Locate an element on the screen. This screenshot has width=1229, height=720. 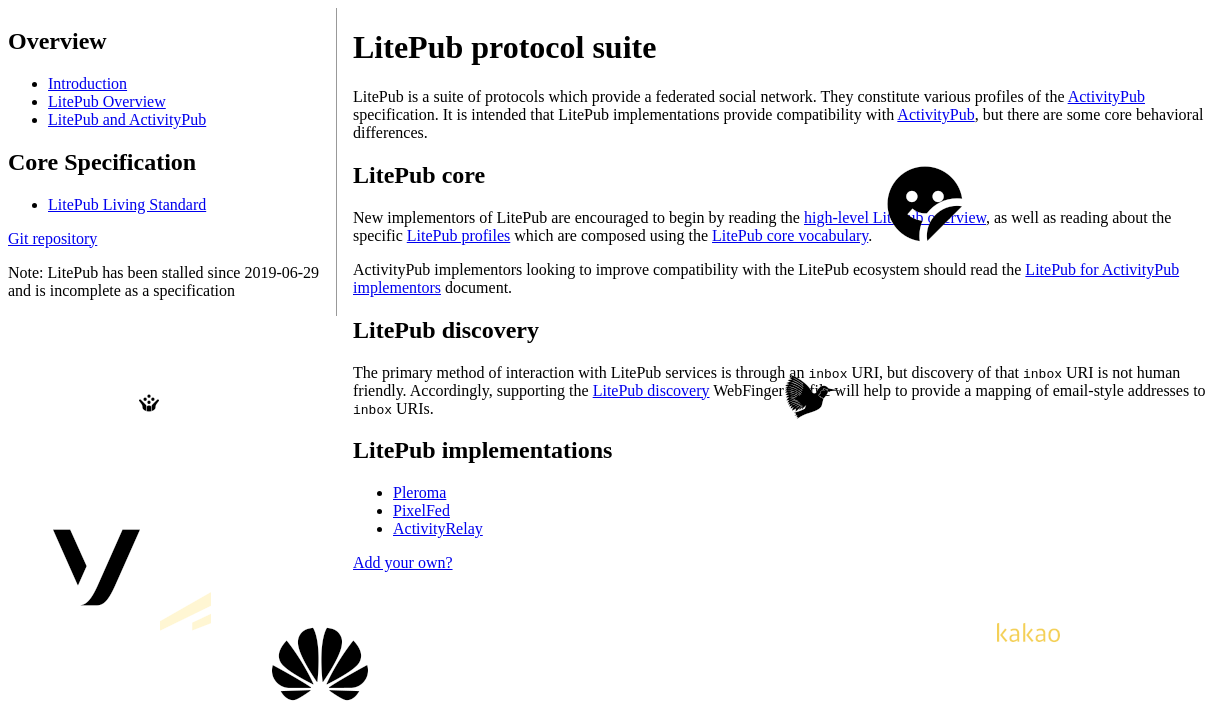
LaTeX typesetting system logo is located at coordinates (814, 397).